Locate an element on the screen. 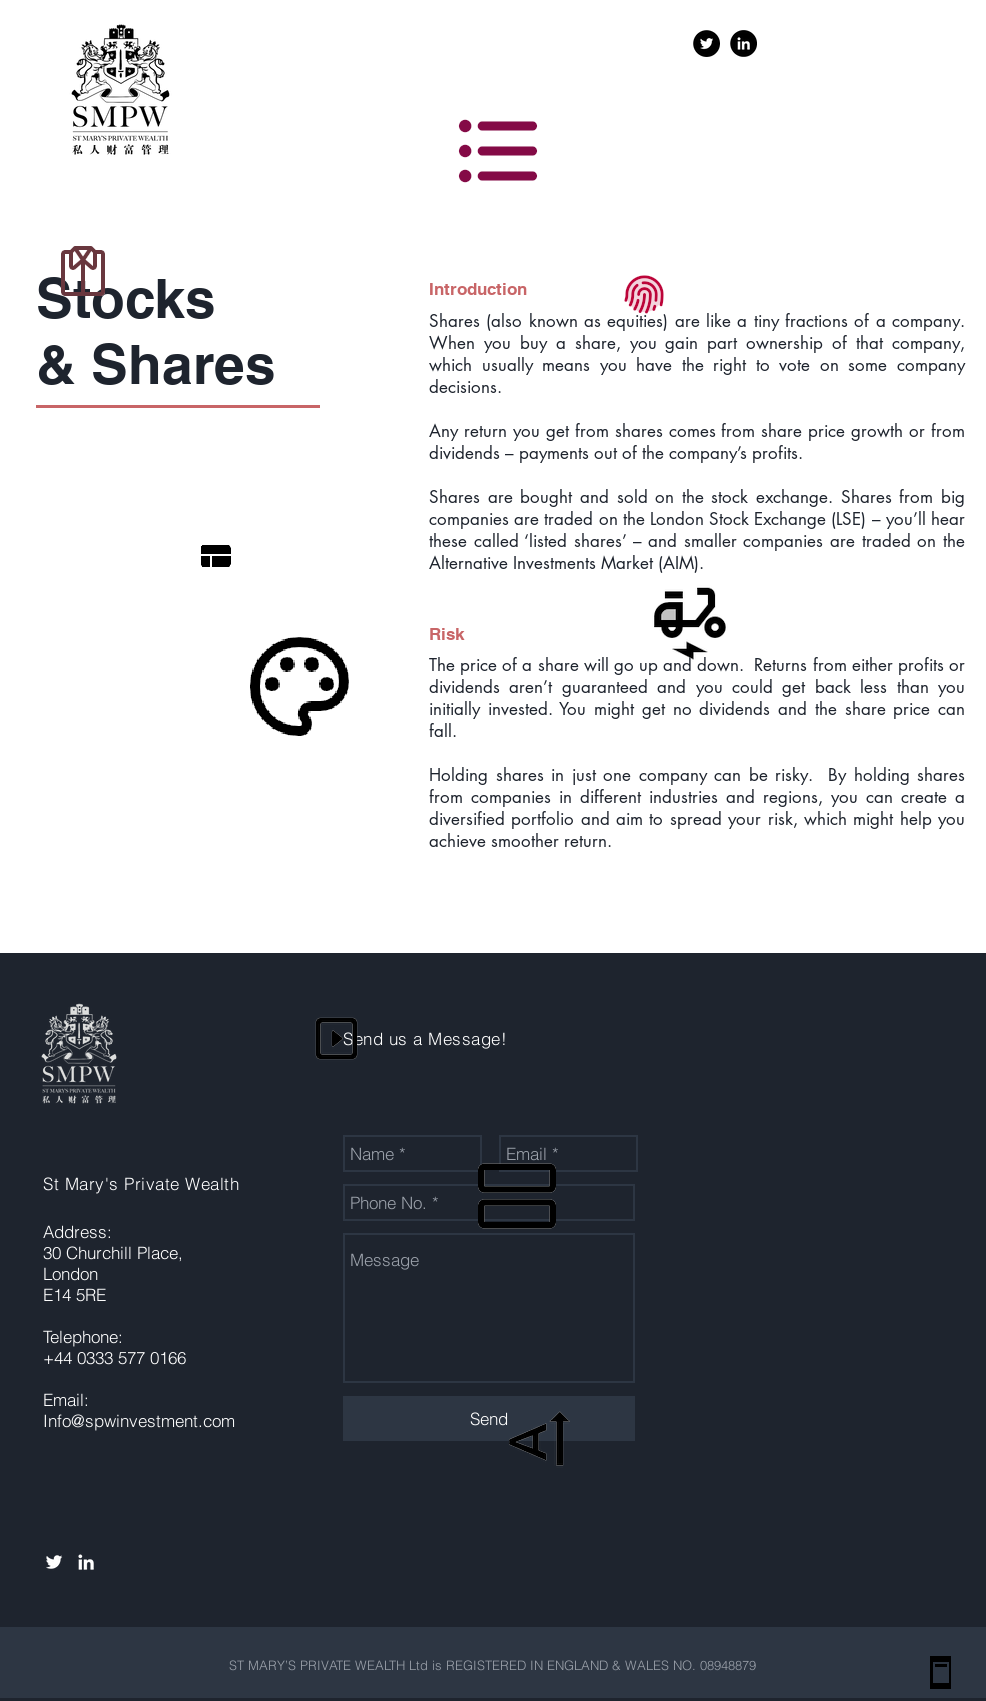 The image size is (986, 1701). switch to compact view layout is located at coordinates (215, 556).